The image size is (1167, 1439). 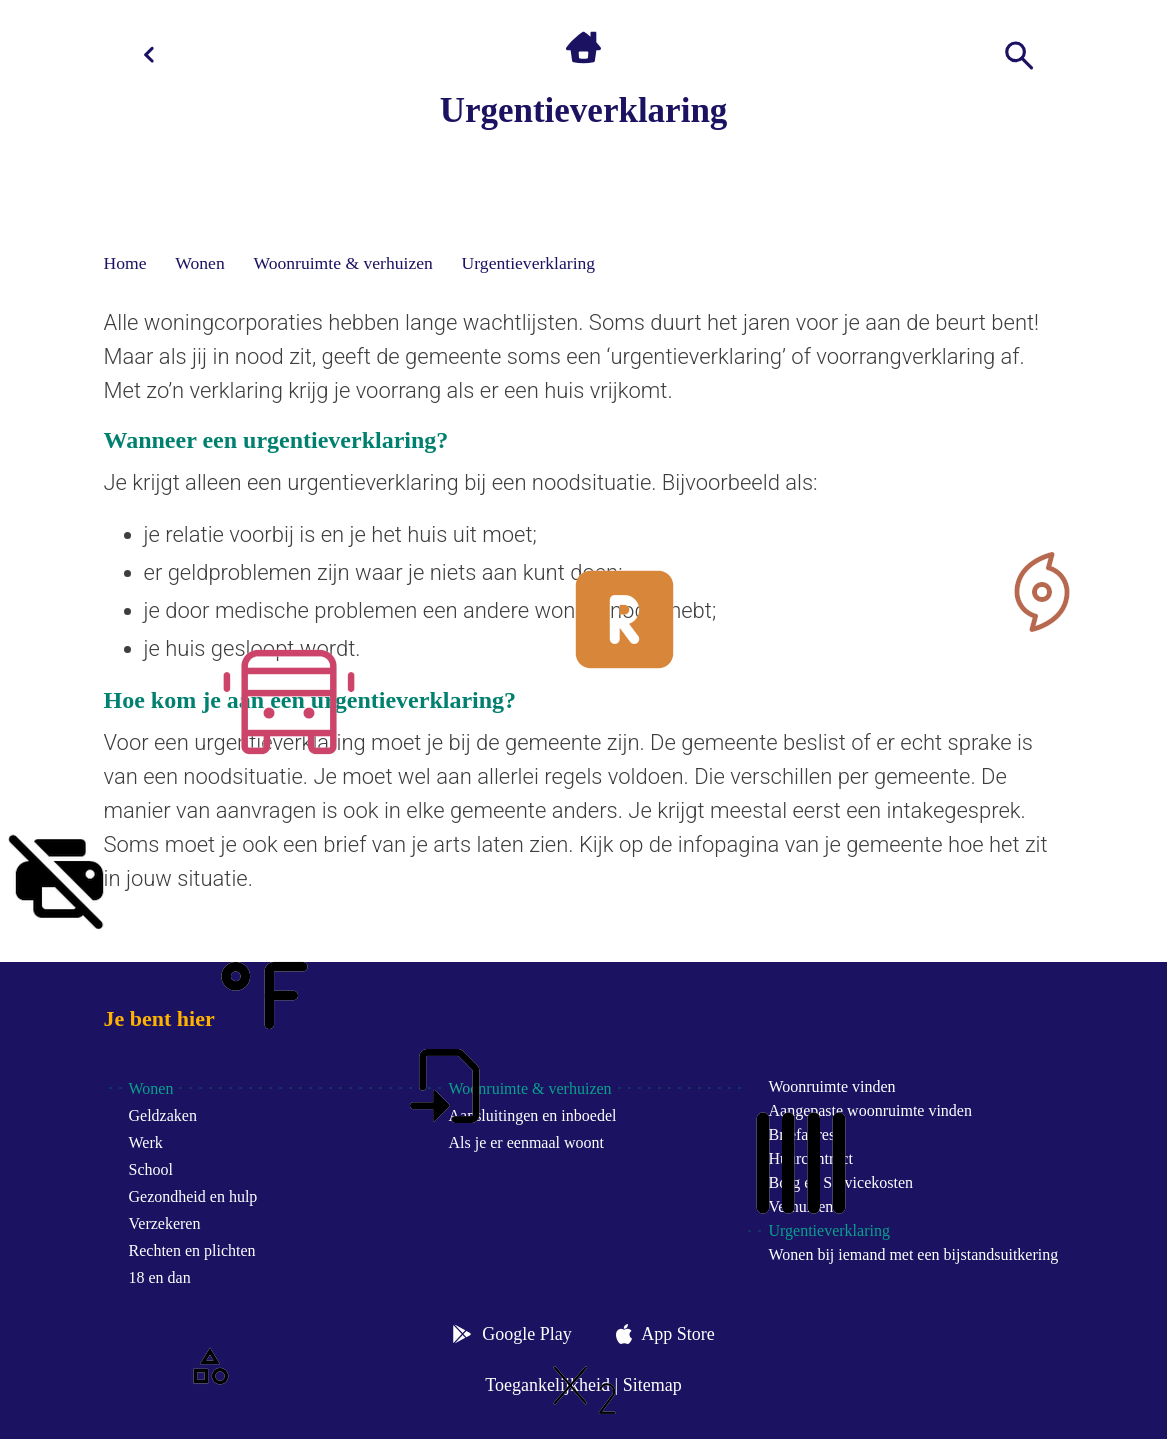 What do you see at coordinates (59, 878) in the screenshot?
I see `printing is currently unavailable` at bounding box center [59, 878].